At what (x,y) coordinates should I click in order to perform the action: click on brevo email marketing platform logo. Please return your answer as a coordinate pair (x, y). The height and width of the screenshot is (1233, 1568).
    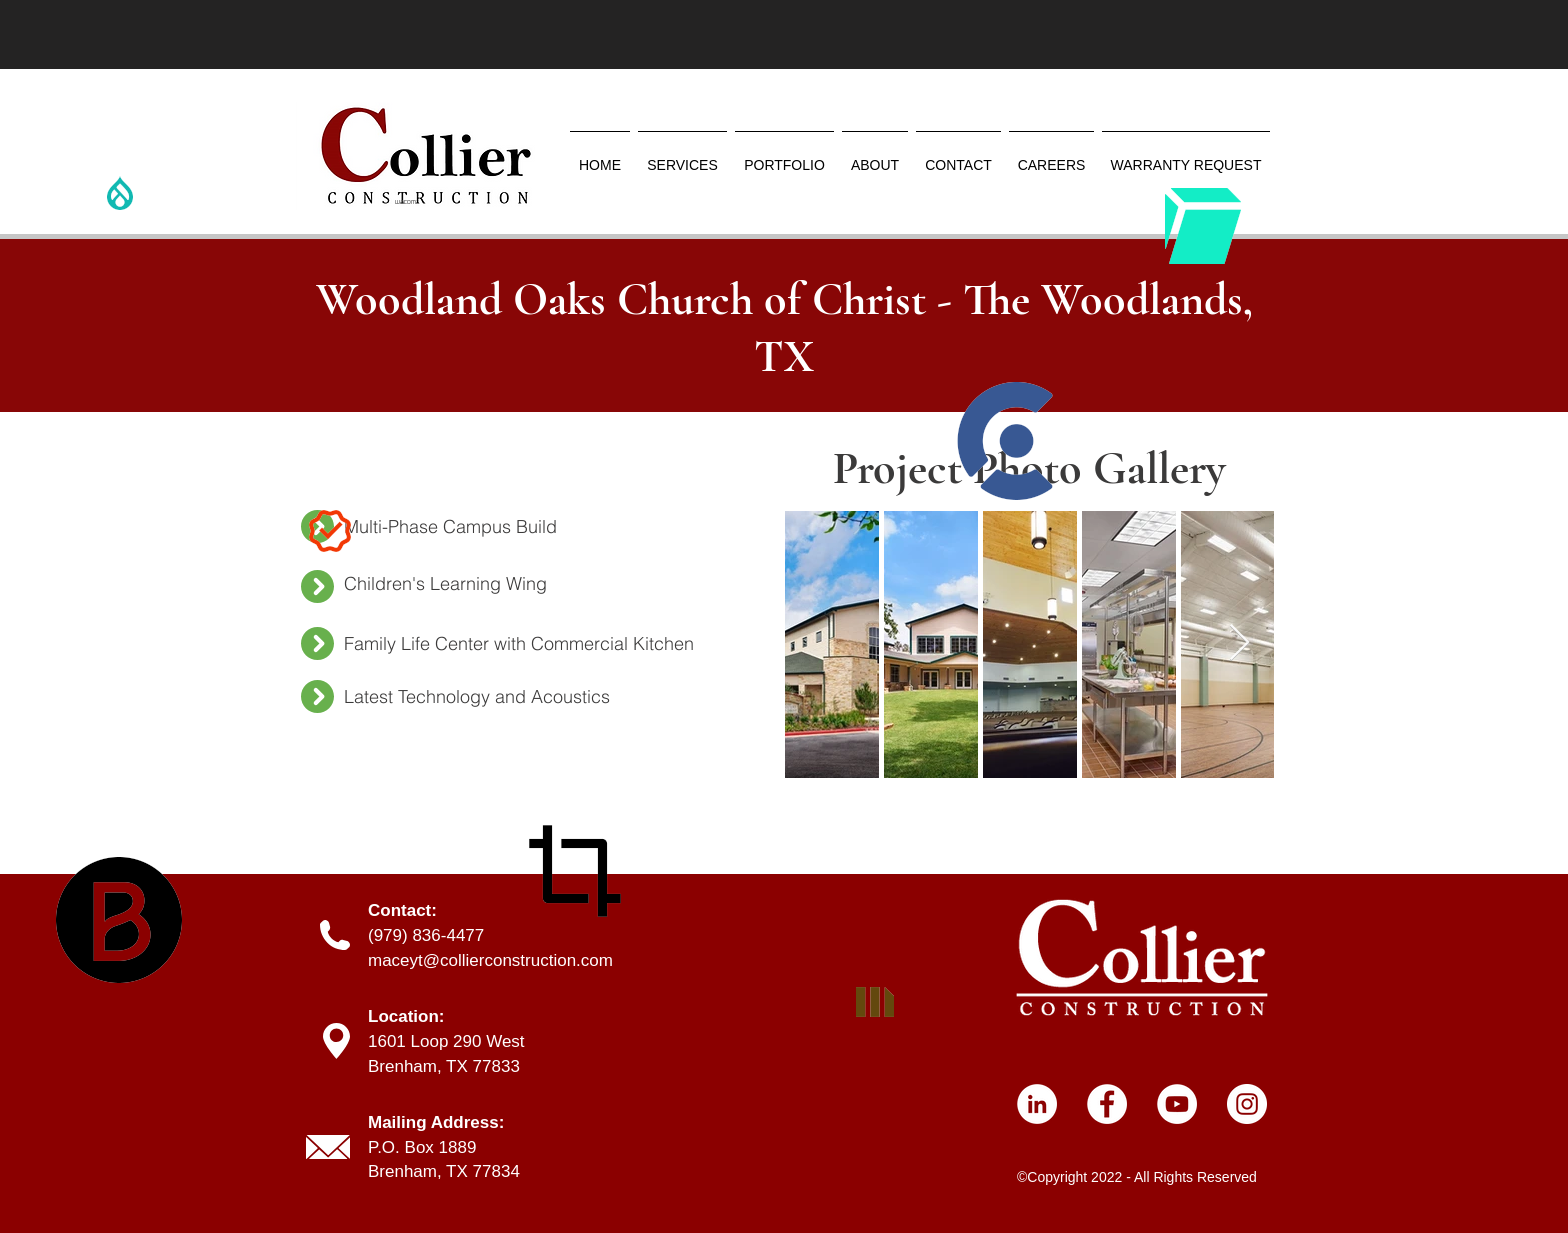
    Looking at the image, I should click on (119, 920).